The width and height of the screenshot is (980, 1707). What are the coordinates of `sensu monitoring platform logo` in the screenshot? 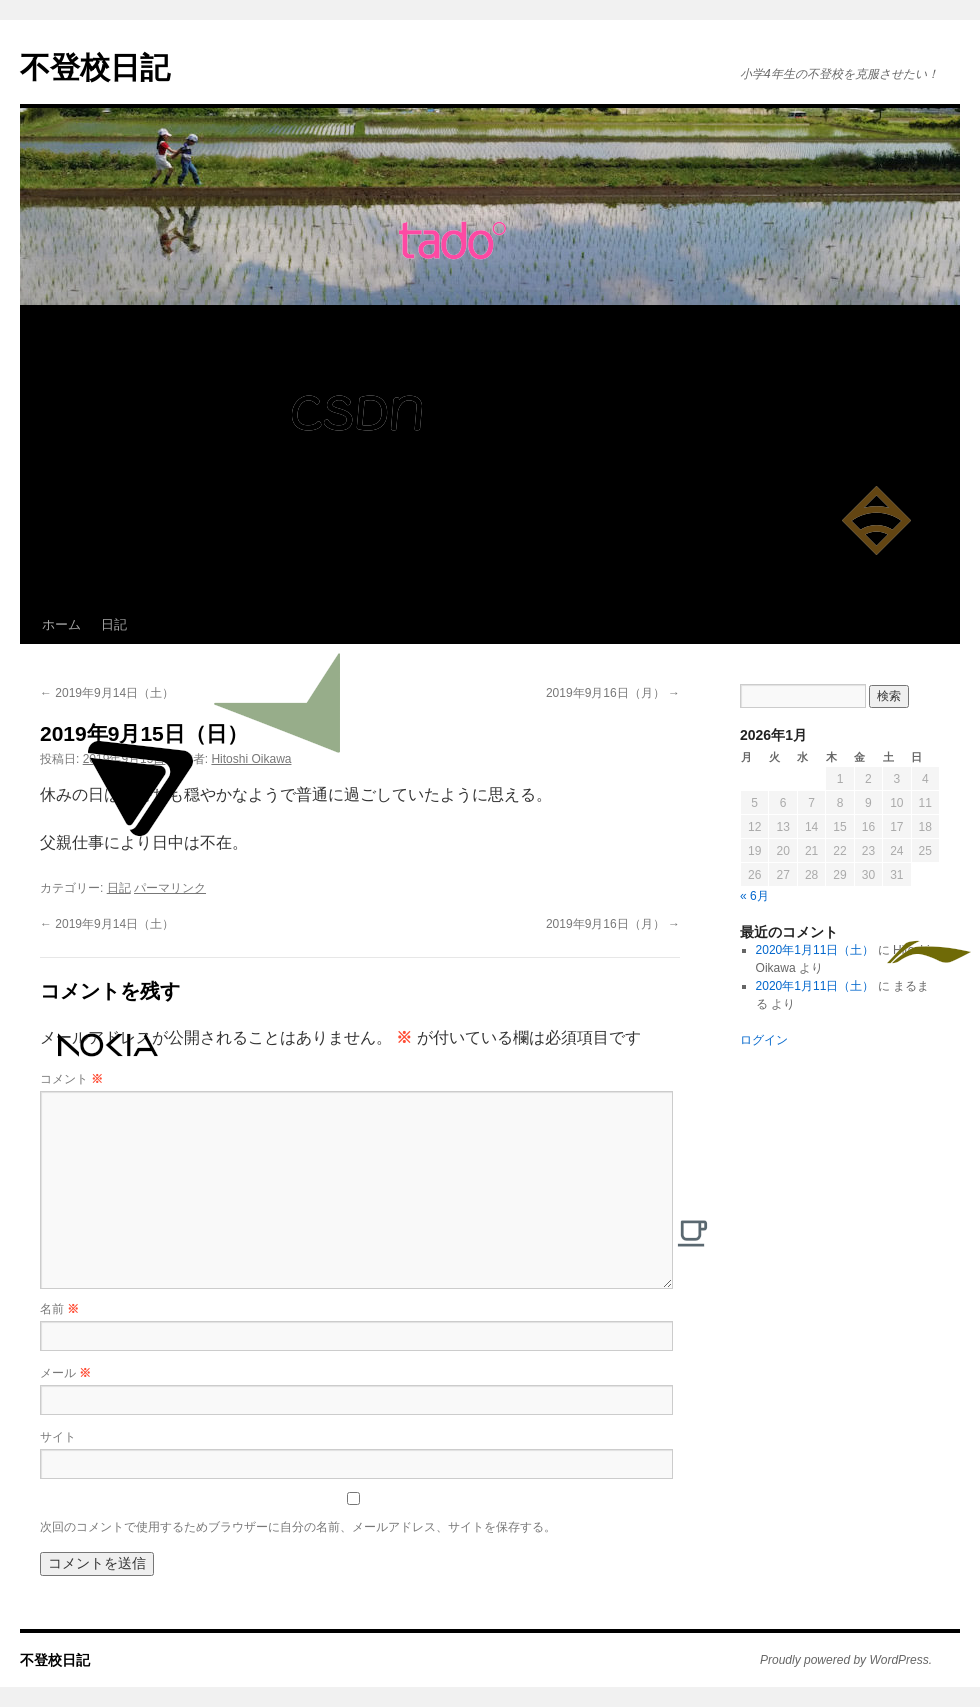 It's located at (876, 520).